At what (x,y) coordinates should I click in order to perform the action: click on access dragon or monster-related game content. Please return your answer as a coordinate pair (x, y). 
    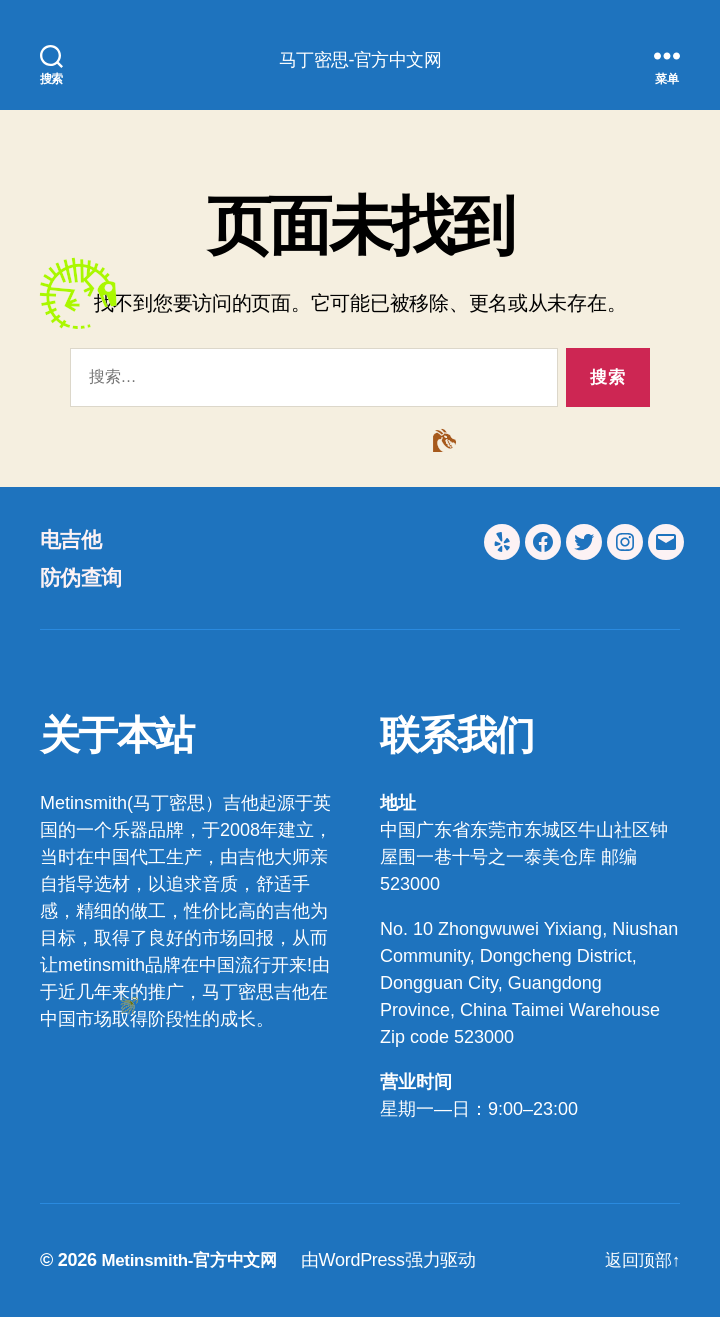
    Looking at the image, I should click on (444, 440).